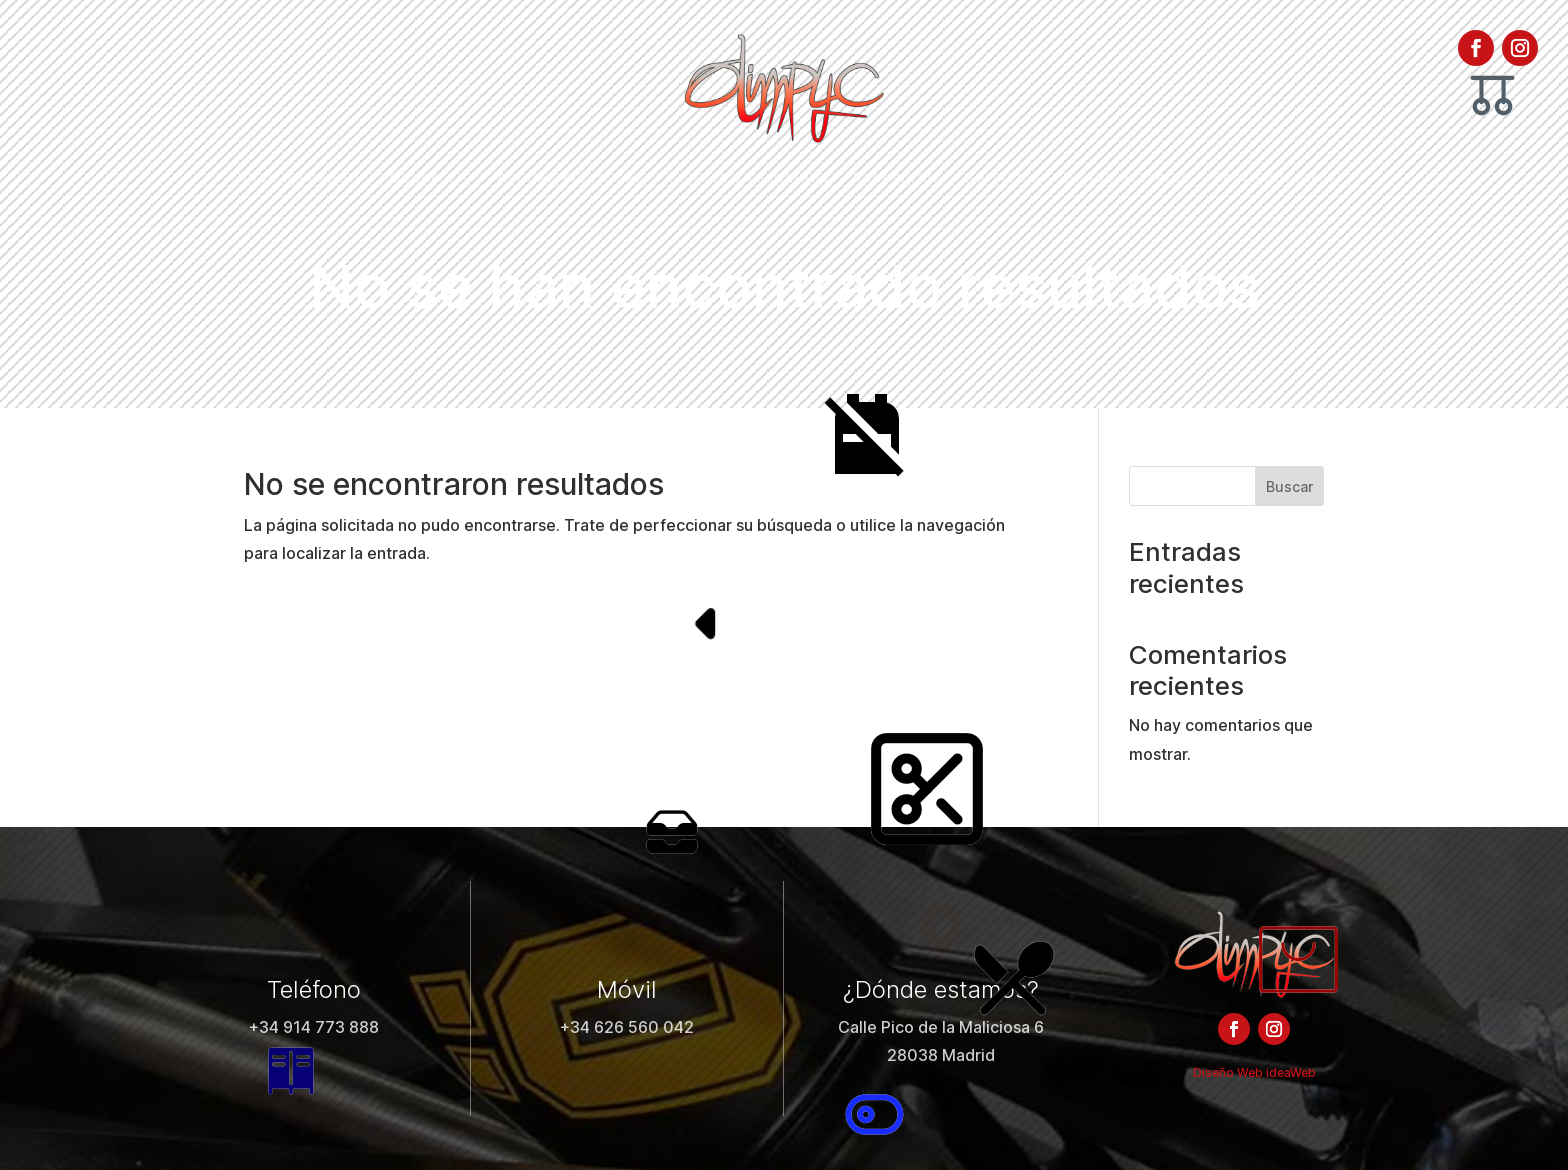 The image size is (1568, 1170). I want to click on view restaurant or dining options, so click(1013, 978).